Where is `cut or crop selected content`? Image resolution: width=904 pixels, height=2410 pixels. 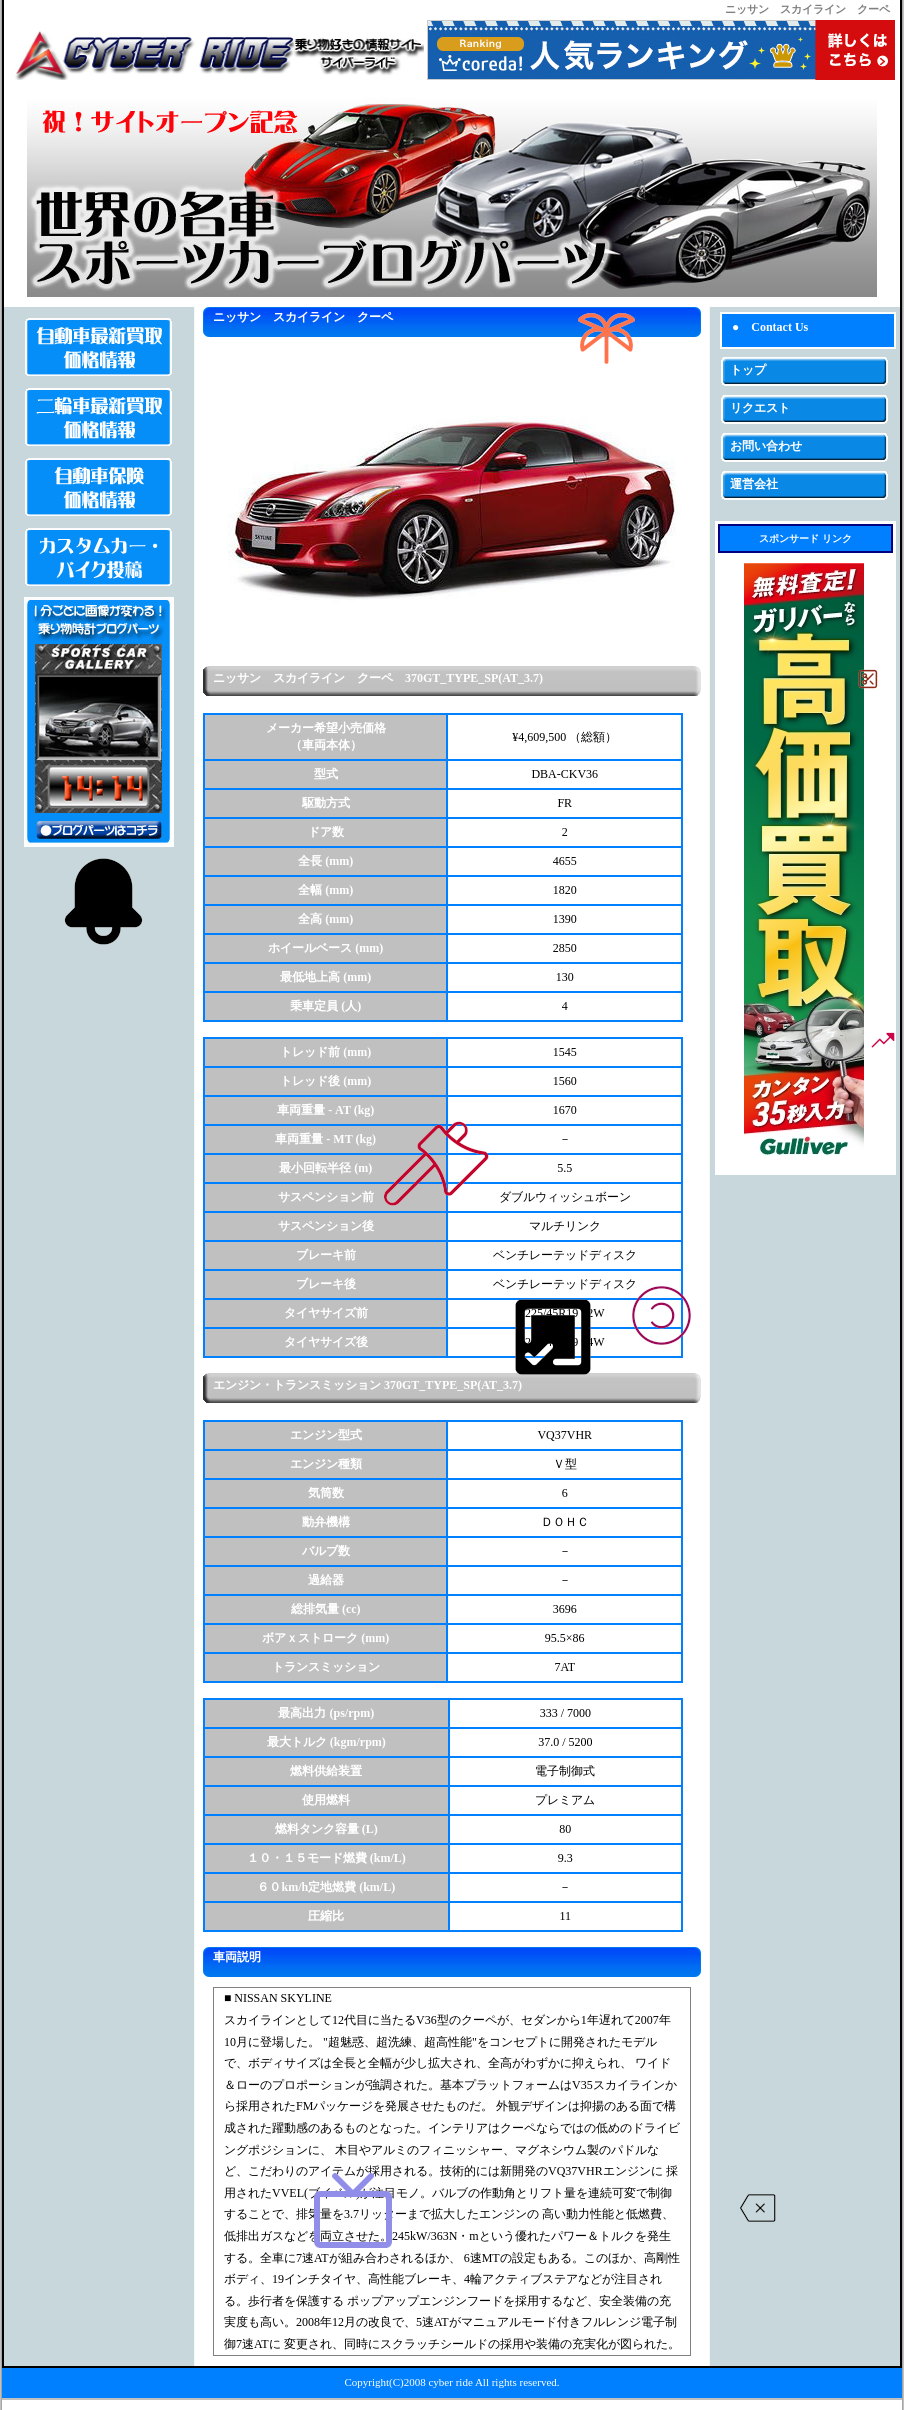 cut or crop selected content is located at coordinates (868, 679).